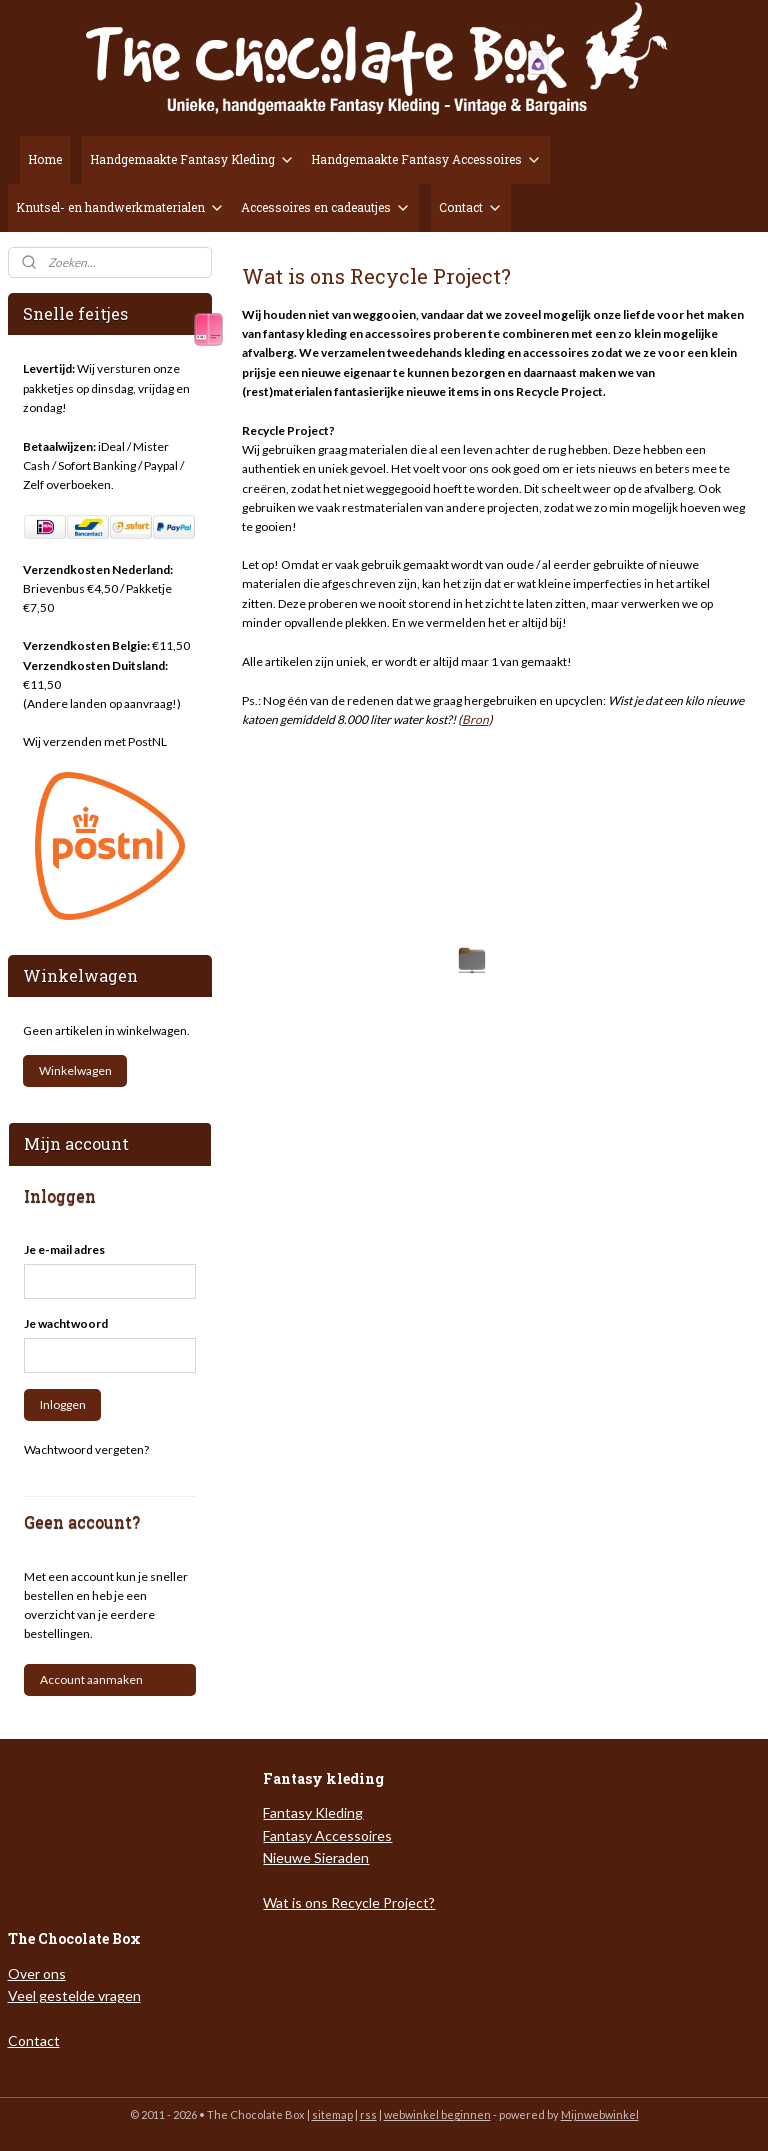 This screenshot has height=2151, width=768. I want to click on access files stored on a remote server or network location, so click(472, 960).